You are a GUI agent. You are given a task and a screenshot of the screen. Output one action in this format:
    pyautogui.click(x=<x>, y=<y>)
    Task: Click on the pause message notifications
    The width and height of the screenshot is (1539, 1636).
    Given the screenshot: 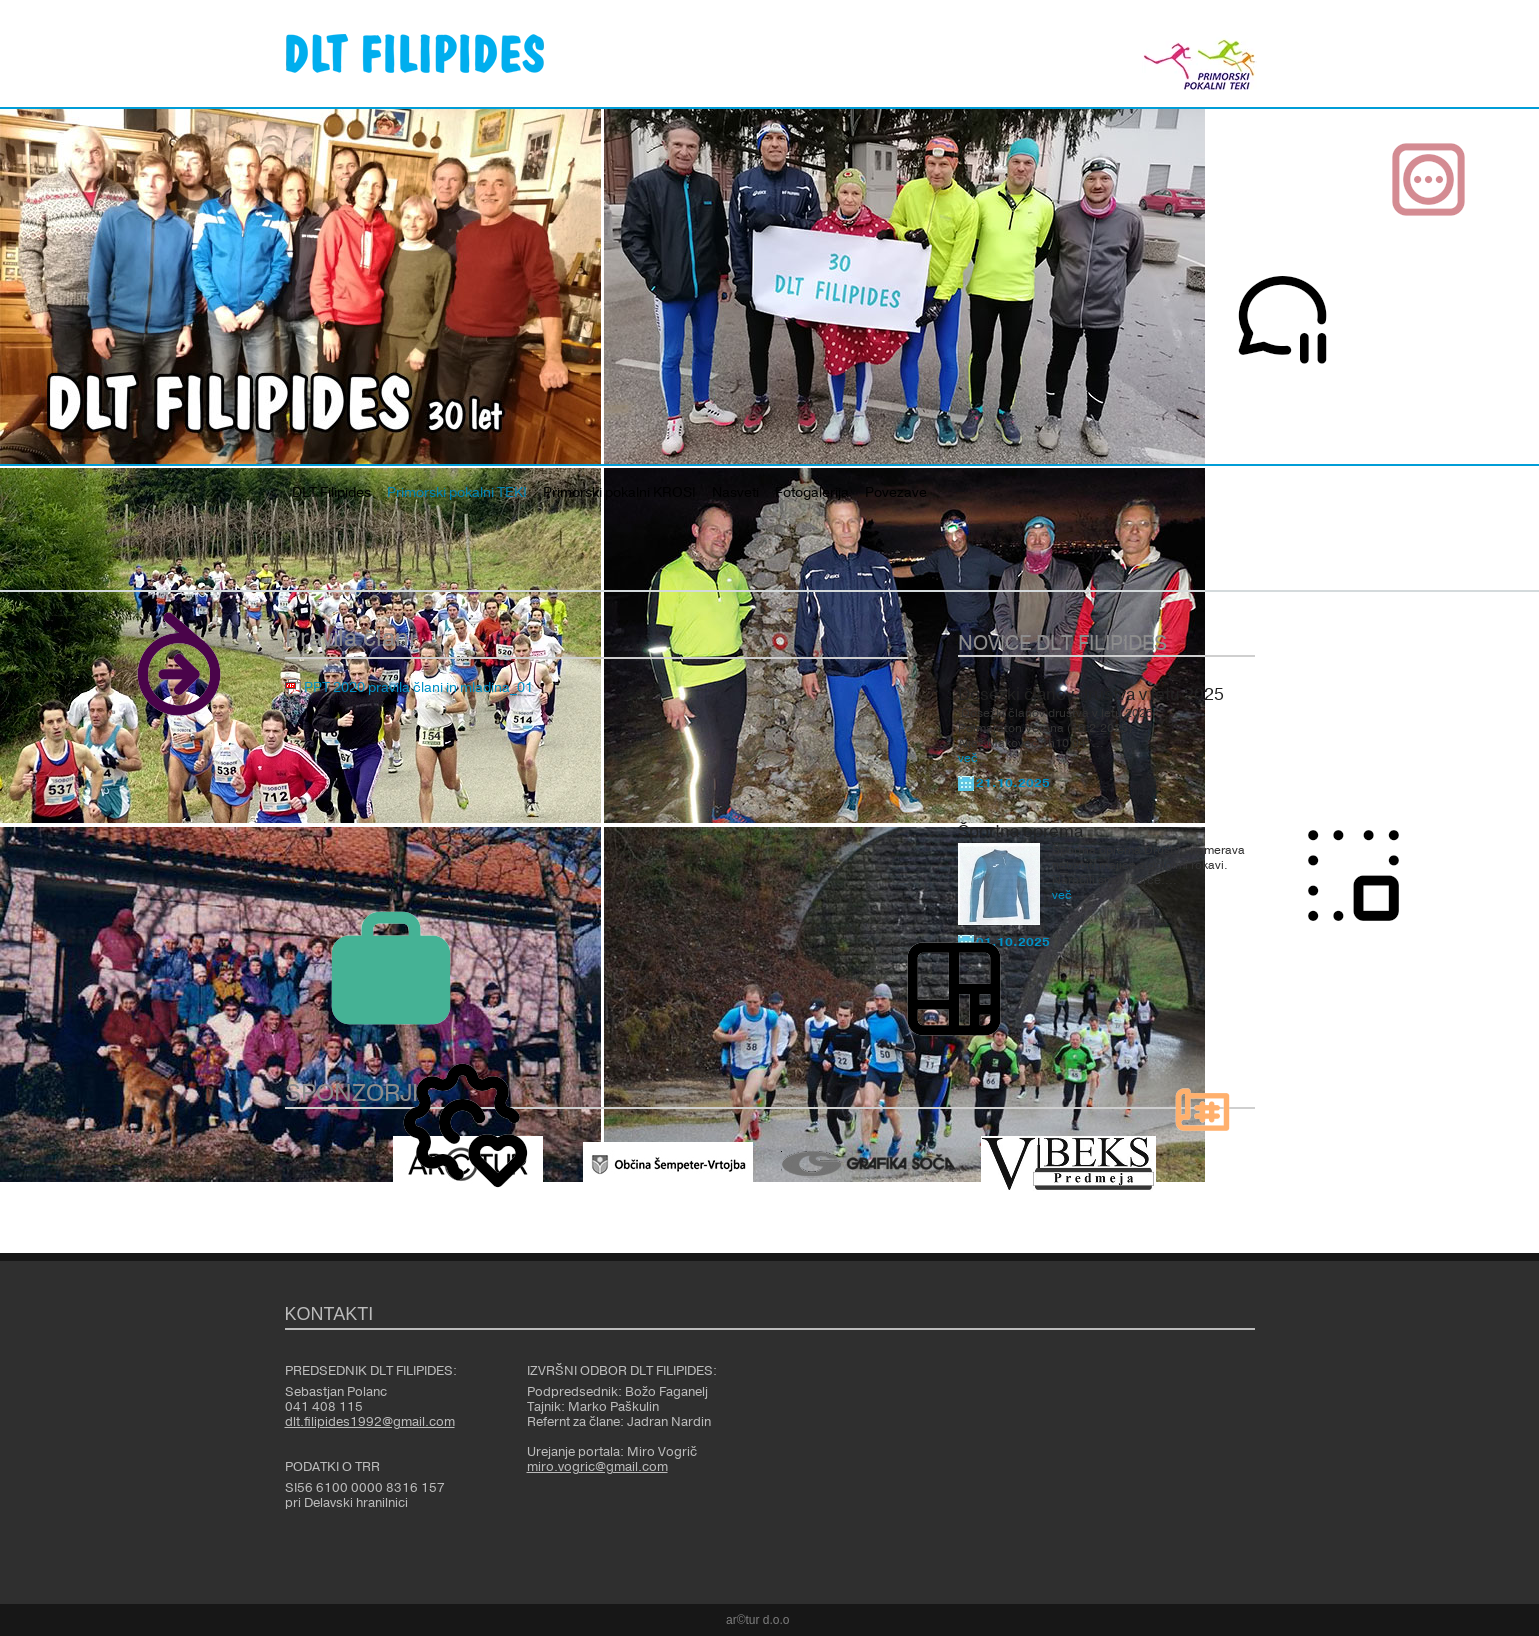 What is the action you would take?
    pyautogui.click(x=1282, y=315)
    